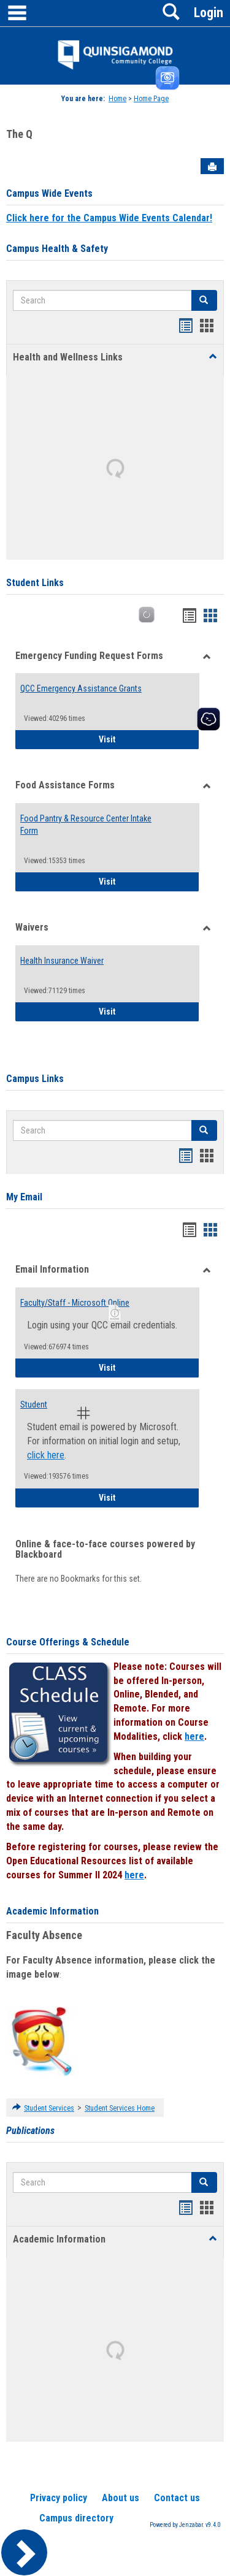 This screenshot has width=230, height=2576. I want to click on access remote desktop or screen sharing settings, so click(167, 78).